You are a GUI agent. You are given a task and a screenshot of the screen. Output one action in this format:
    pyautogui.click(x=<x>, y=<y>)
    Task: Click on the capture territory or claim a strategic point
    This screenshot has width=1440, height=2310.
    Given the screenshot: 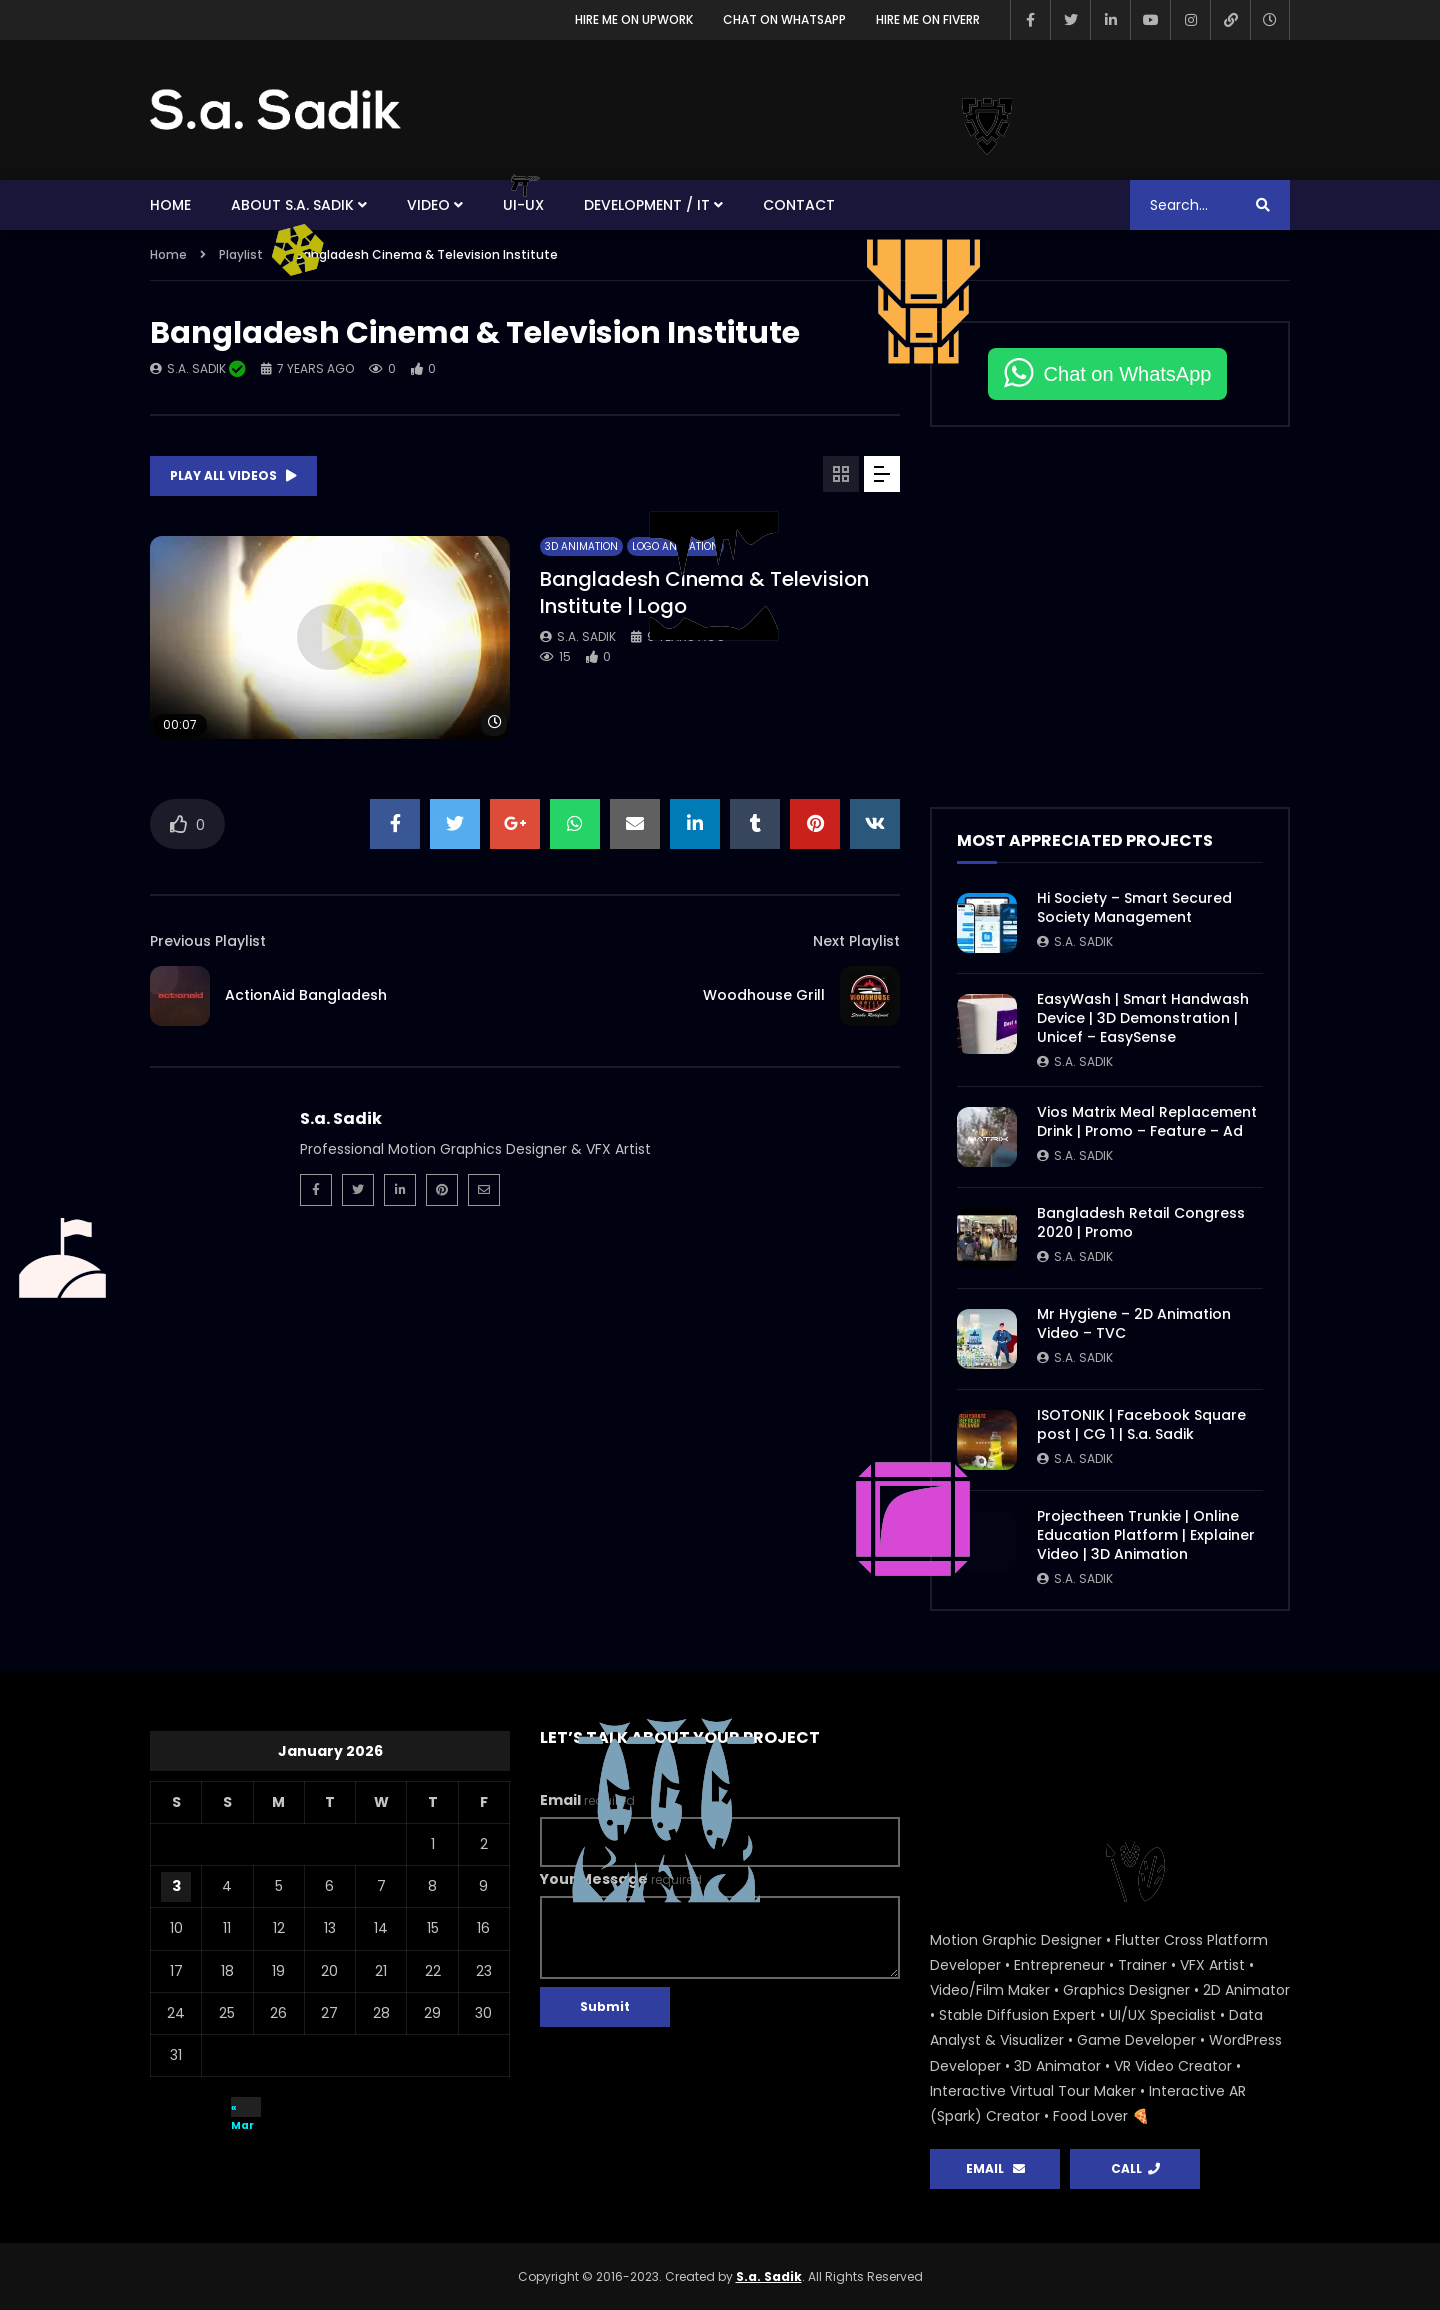 What is the action you would take?
    pyautogui.click(x=62, y=1254)
    